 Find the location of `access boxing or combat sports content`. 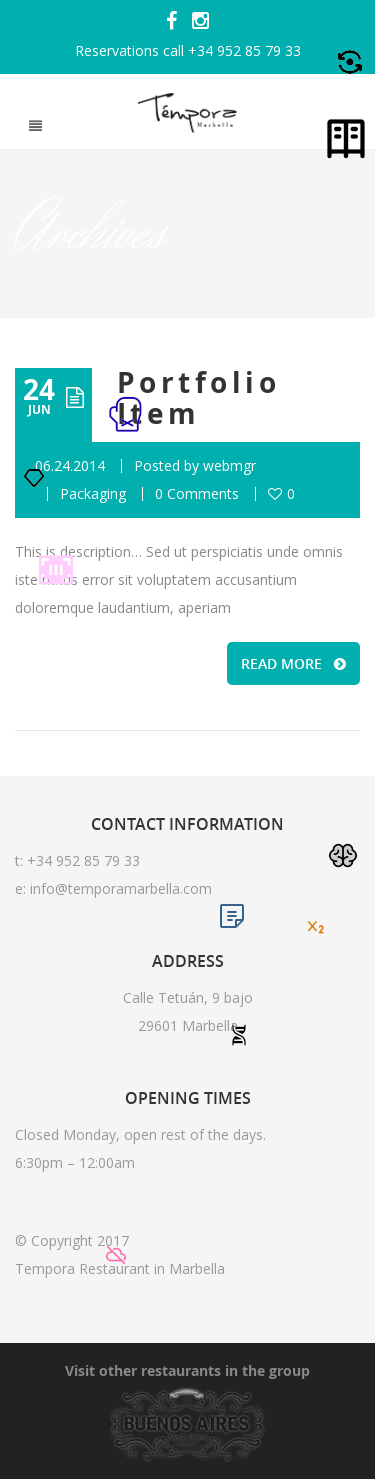

access boxing or combat sports content is located at coordinates (126, 415).